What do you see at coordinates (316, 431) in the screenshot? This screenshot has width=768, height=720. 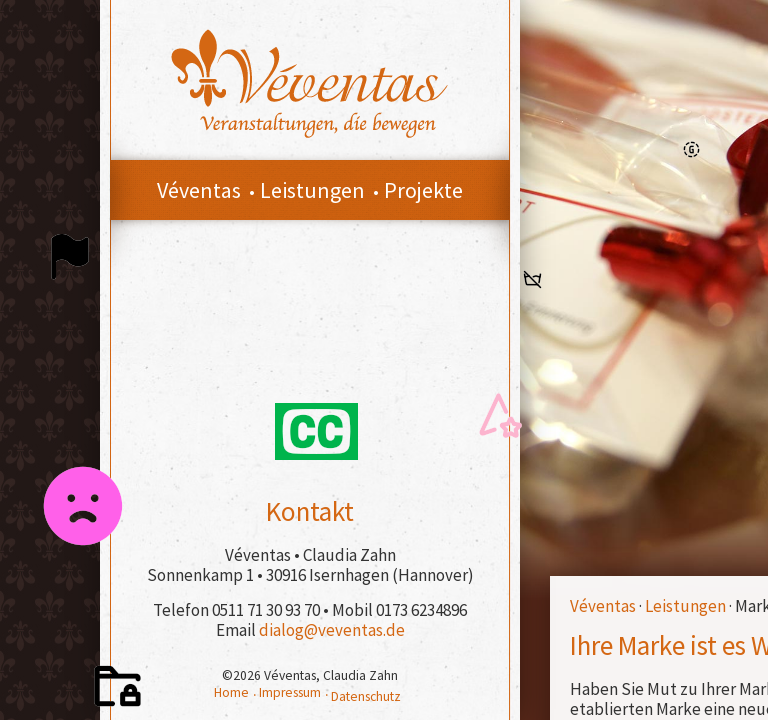 I see `enable closed captioning for video content` at bounding box center [316, 431].